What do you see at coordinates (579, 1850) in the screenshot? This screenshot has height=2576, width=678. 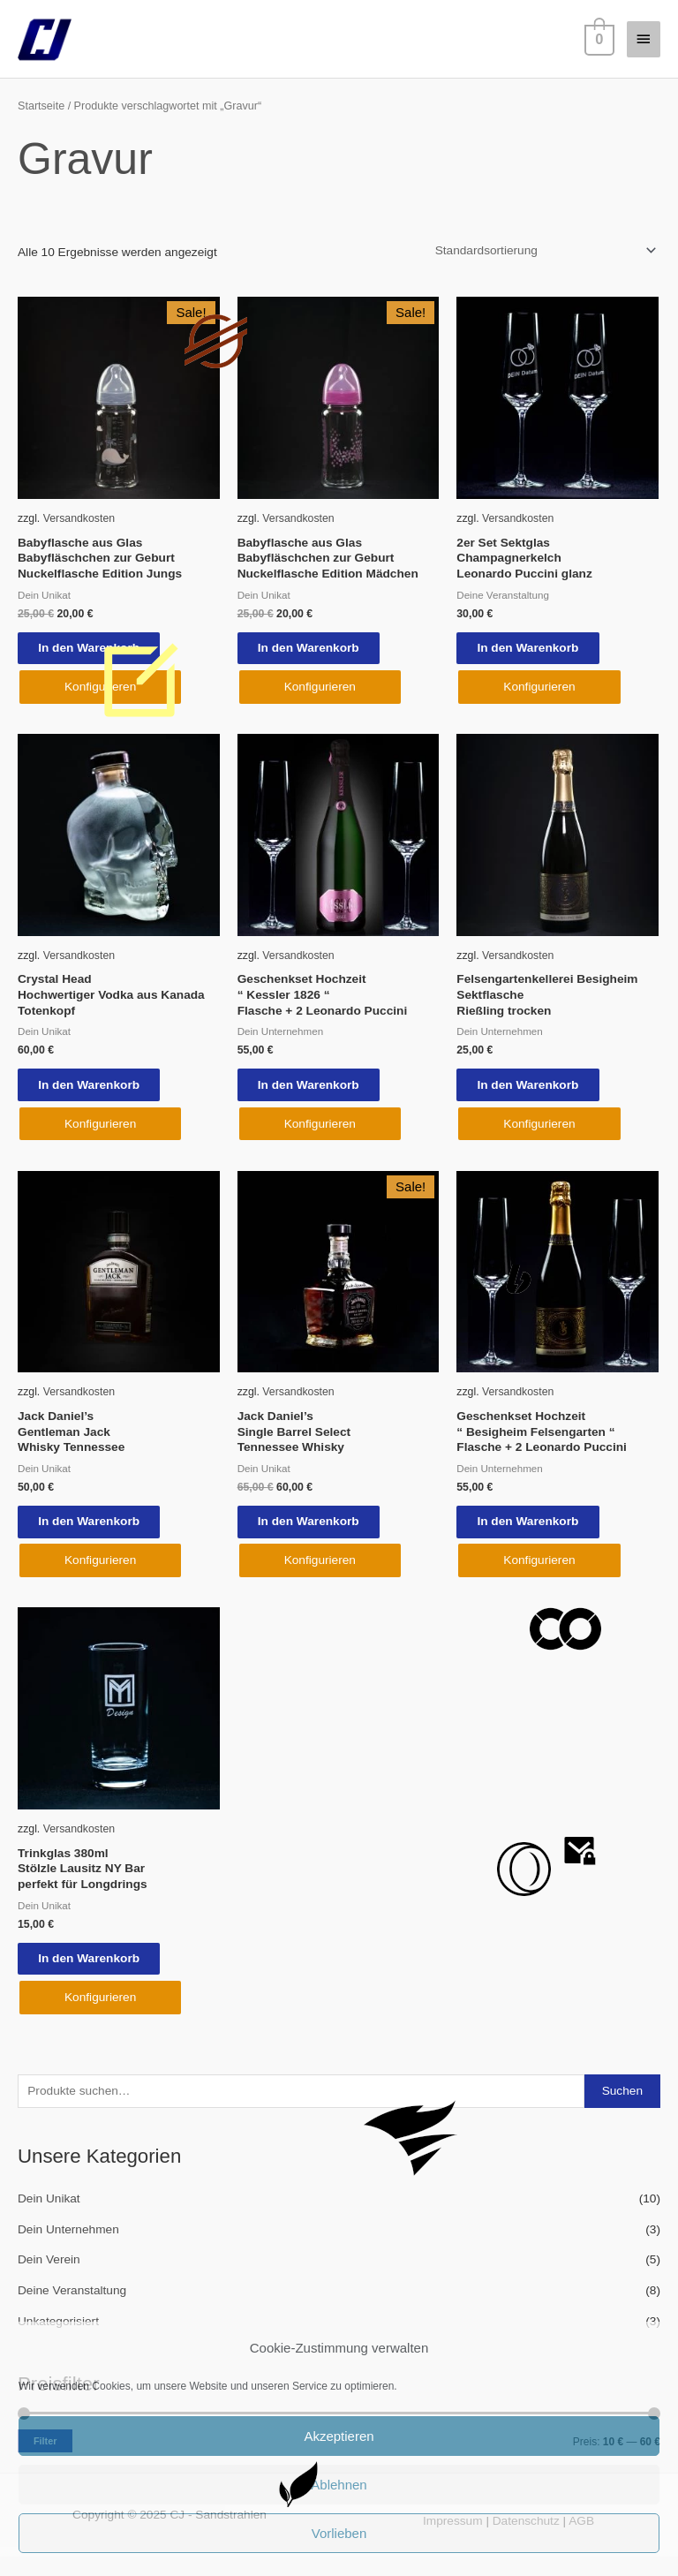 I see `secure or encrypted email` at bounding box center [579, 1850].